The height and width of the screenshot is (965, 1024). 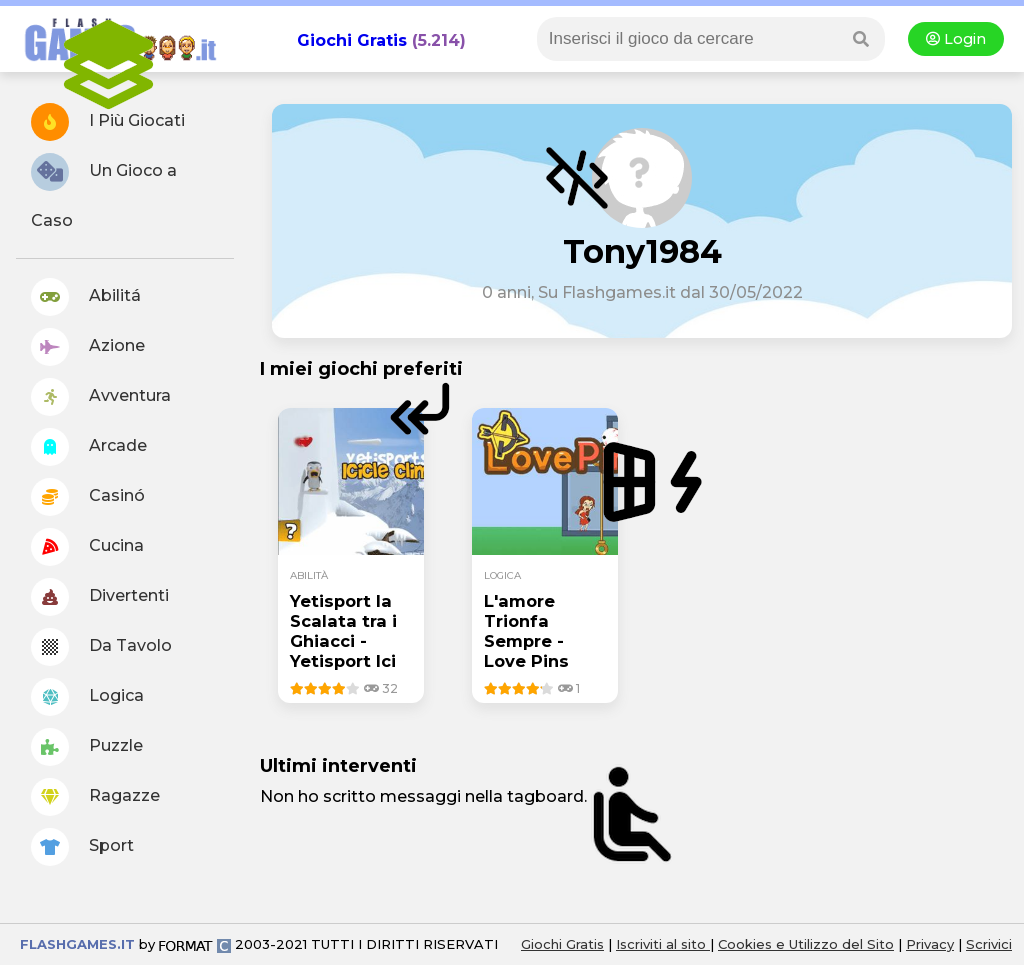 I want to click on code view disabled or unavailable, so click(x=577, y=178).